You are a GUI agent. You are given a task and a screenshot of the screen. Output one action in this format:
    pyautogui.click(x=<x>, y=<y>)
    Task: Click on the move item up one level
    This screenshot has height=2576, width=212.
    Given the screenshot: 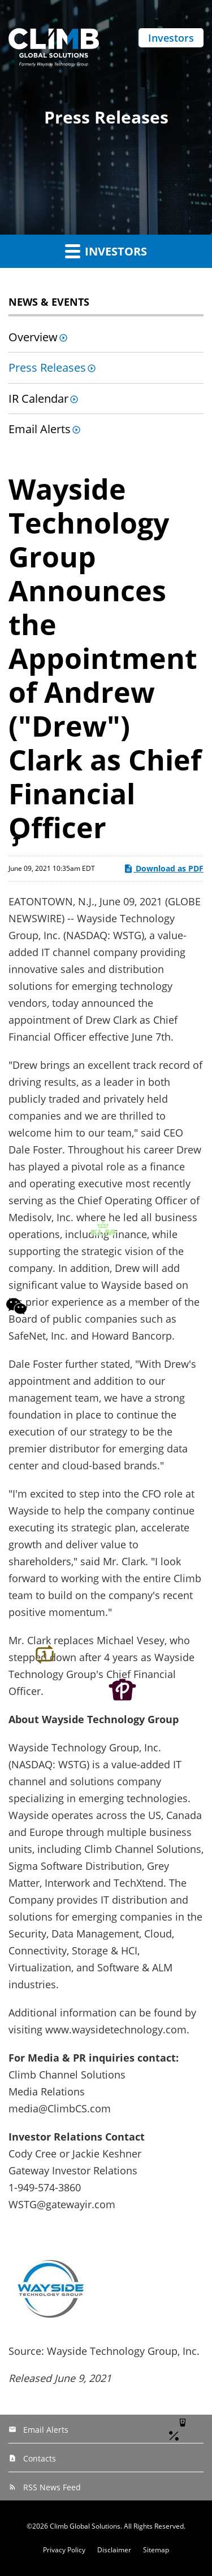 What is the action you would take?
    pyautogui.click(x=16, y=840)
    